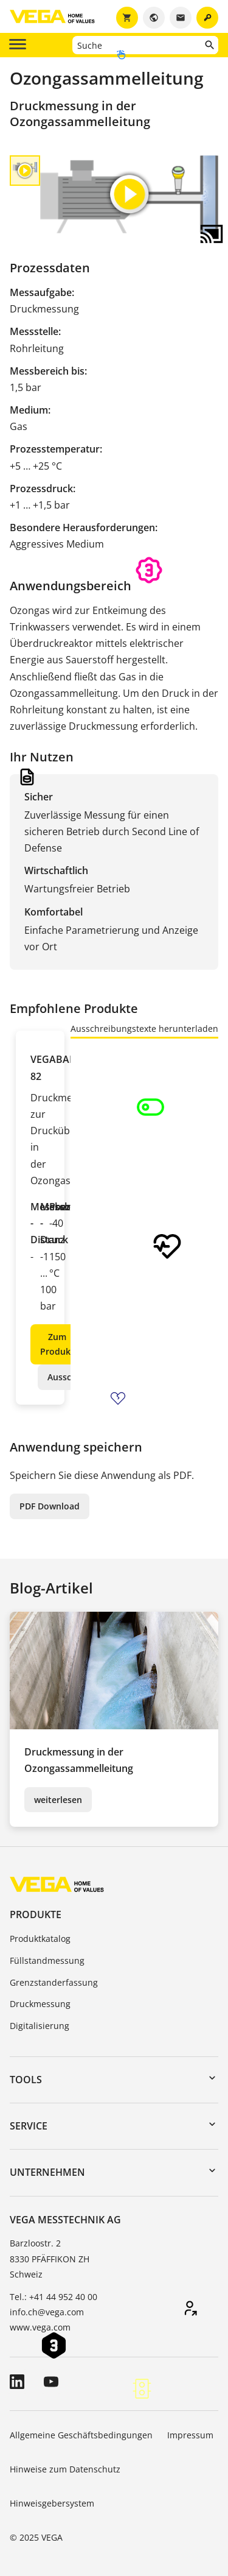 The image size is (228, 2576). What do you see at coordinates (149, 570) in the screenshot?
I see `indicates third place or bronze ranking` at bounding box center [149, 570].